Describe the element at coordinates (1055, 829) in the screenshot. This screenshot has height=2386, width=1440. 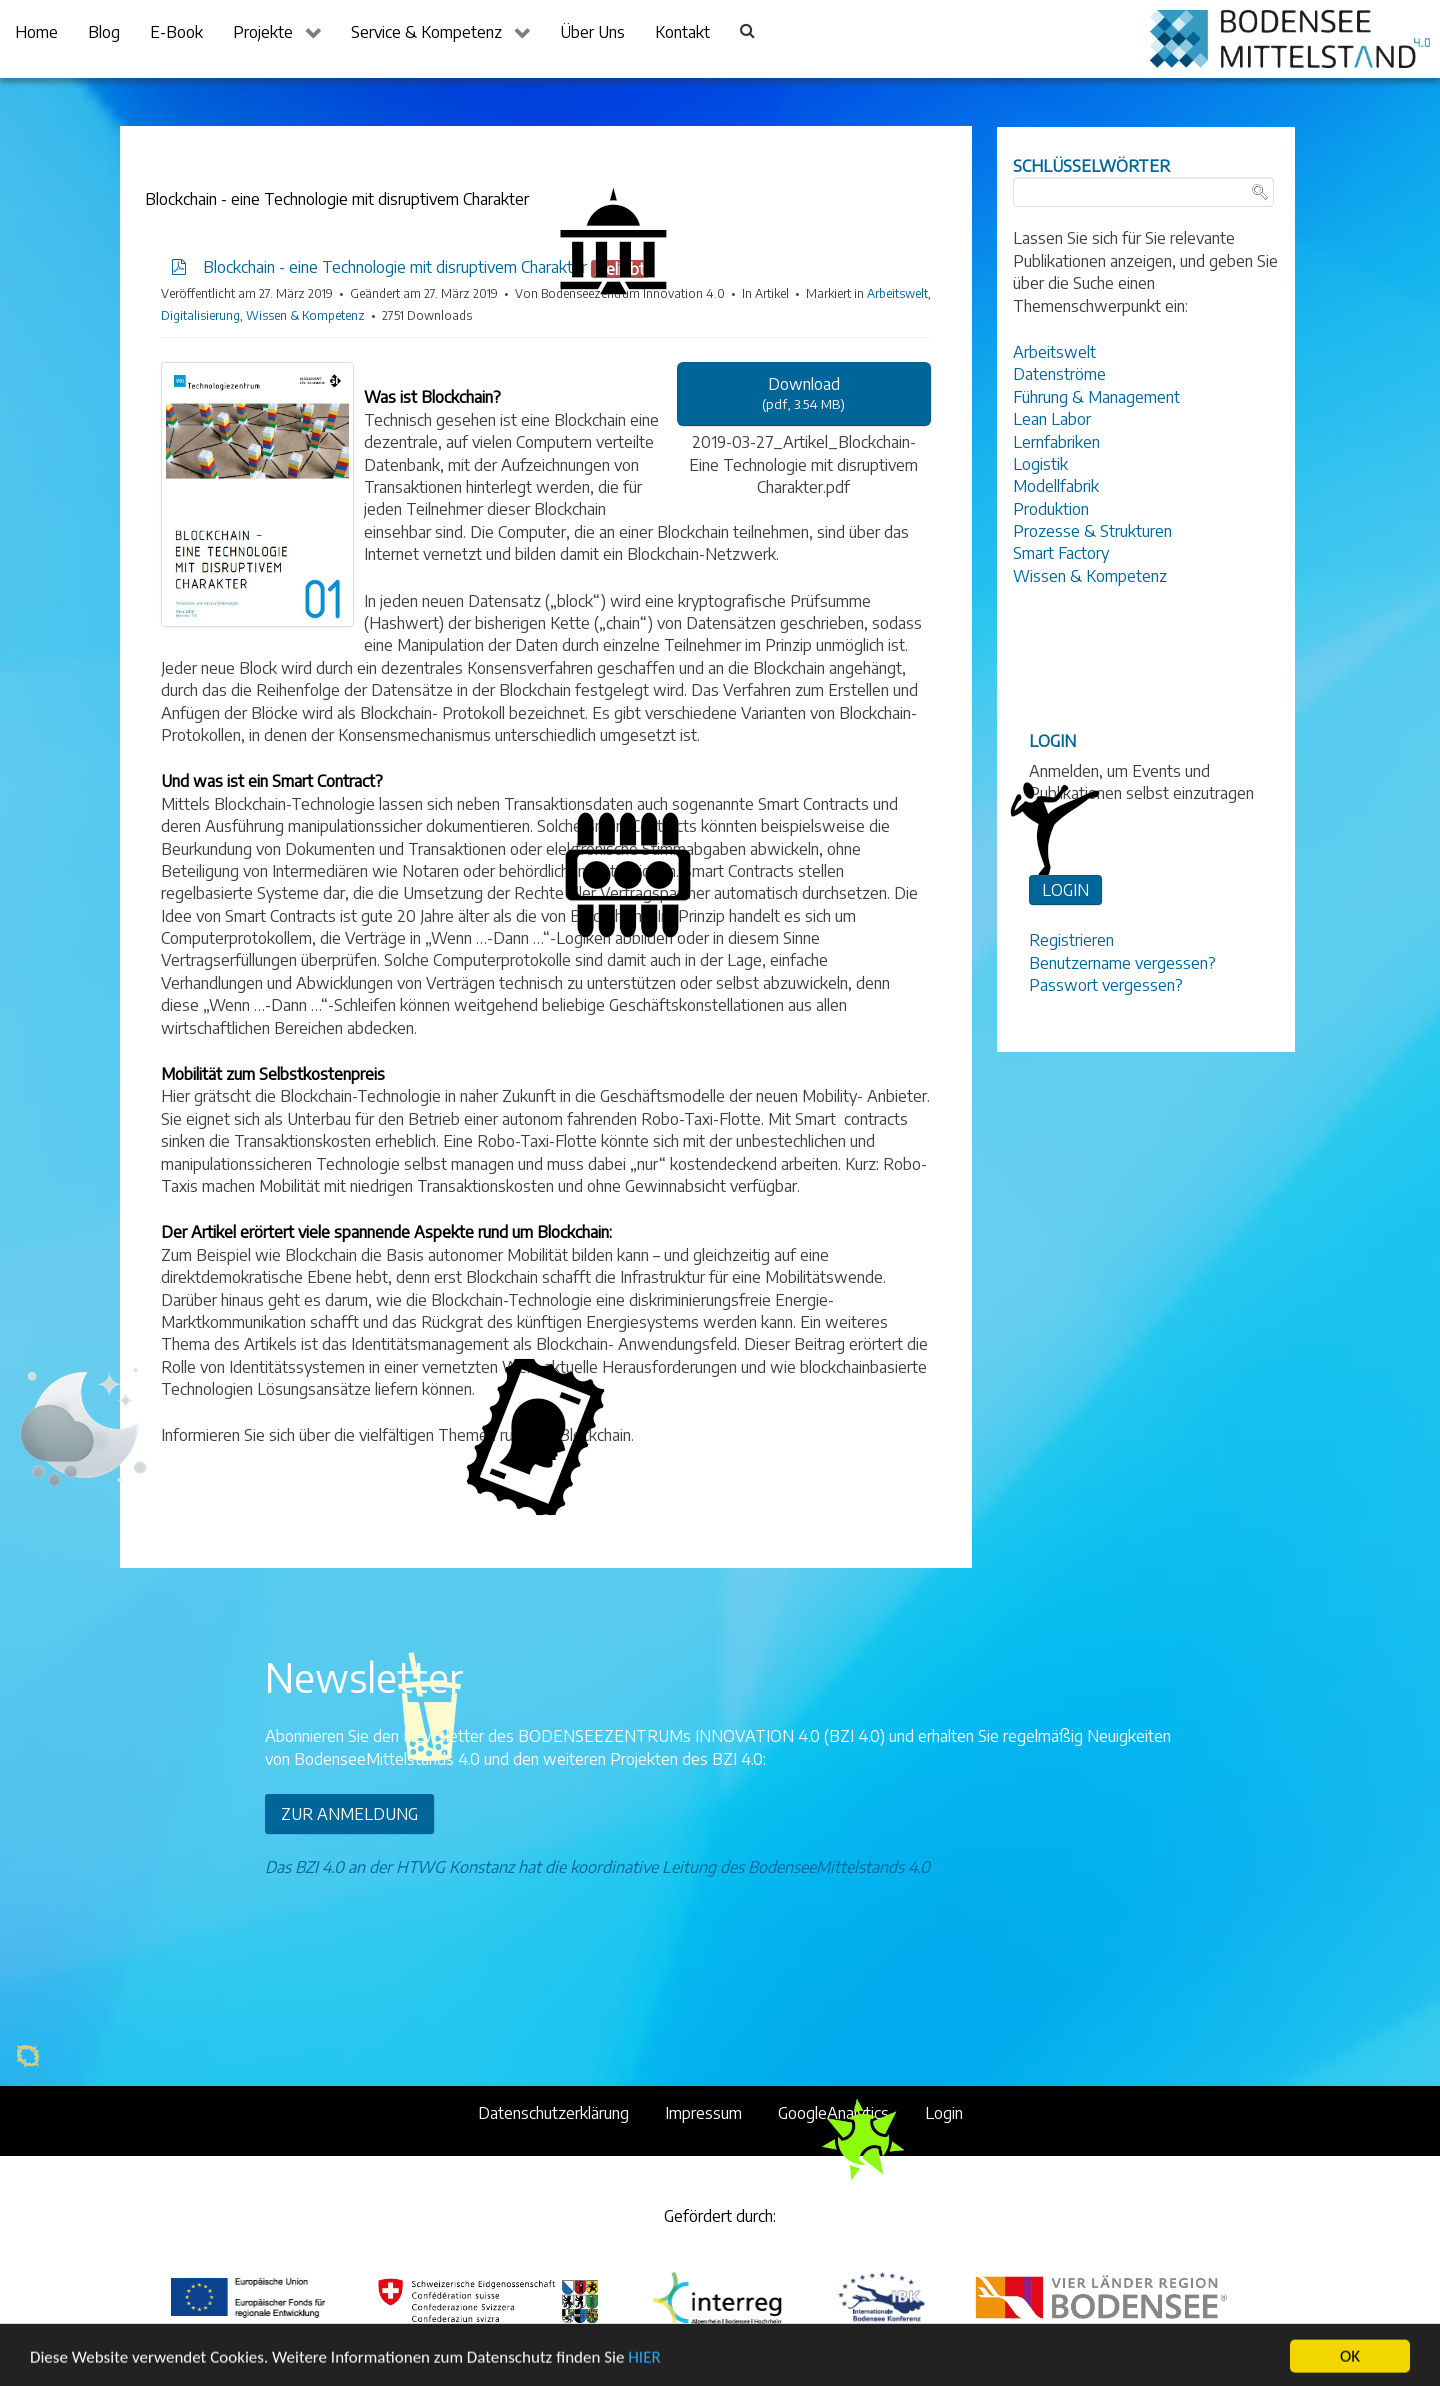
I see `access martial arts or combat training` at that location.